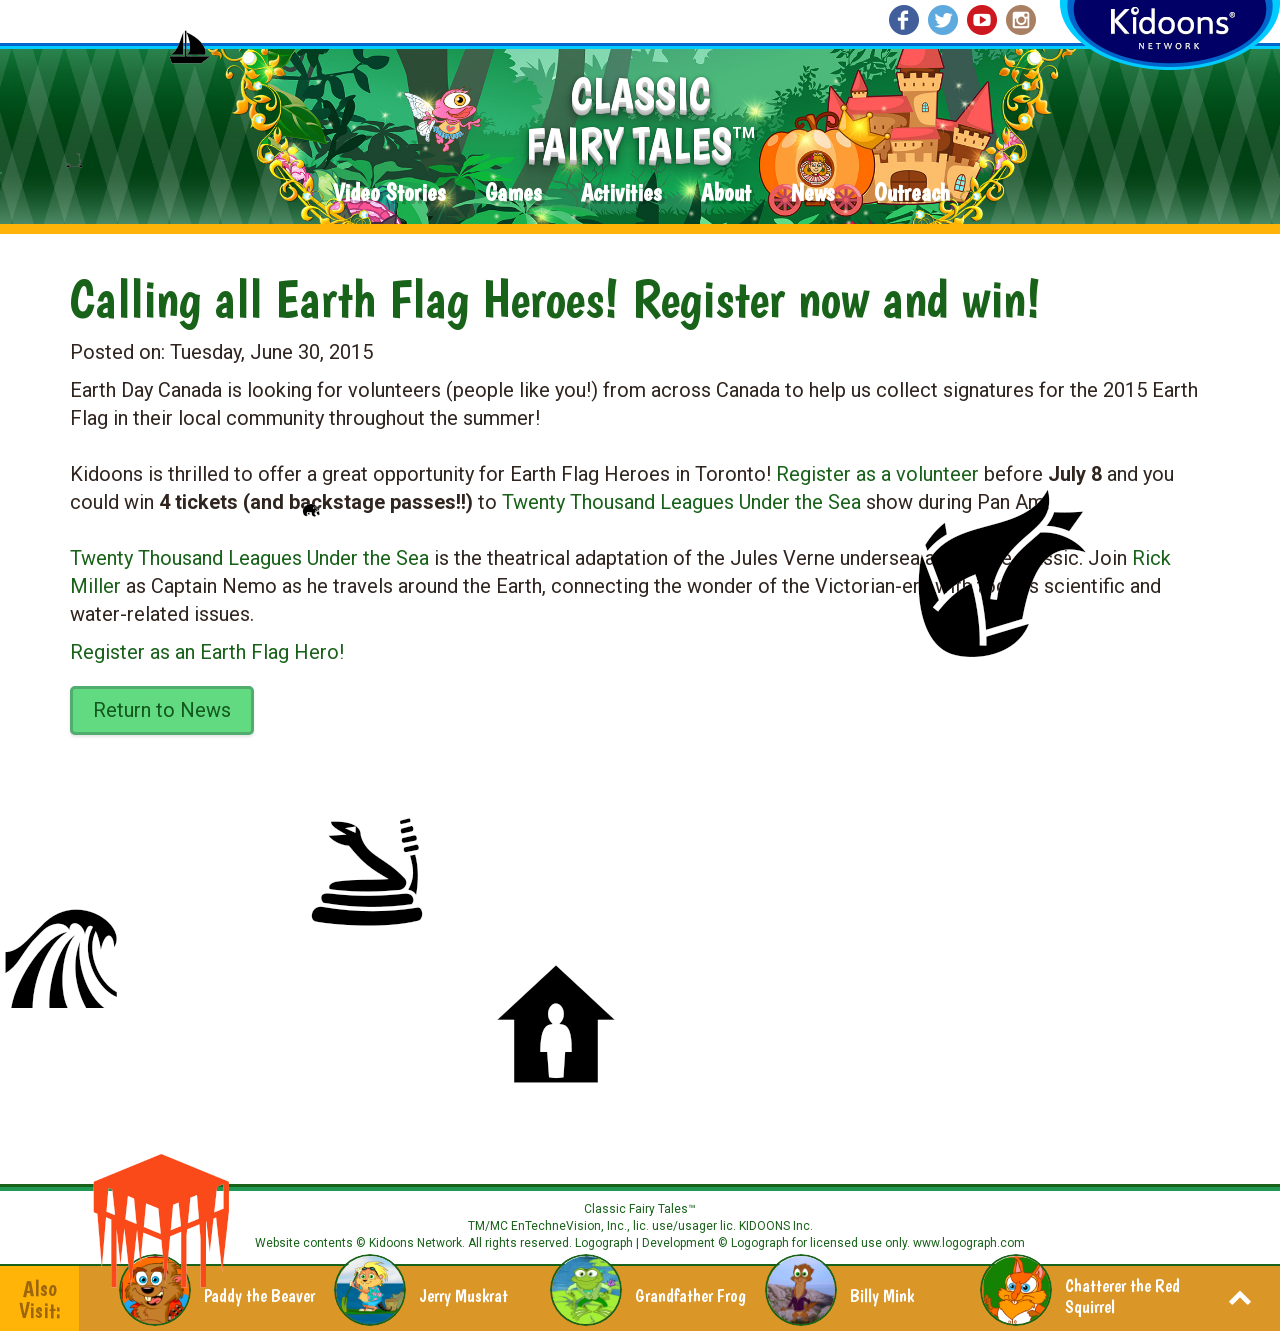  What do you see at coordinates (160, 1219) in the screenshot?
I see `indicates a frozen or locked item in gameplay` at bounding box center [160, 1219].